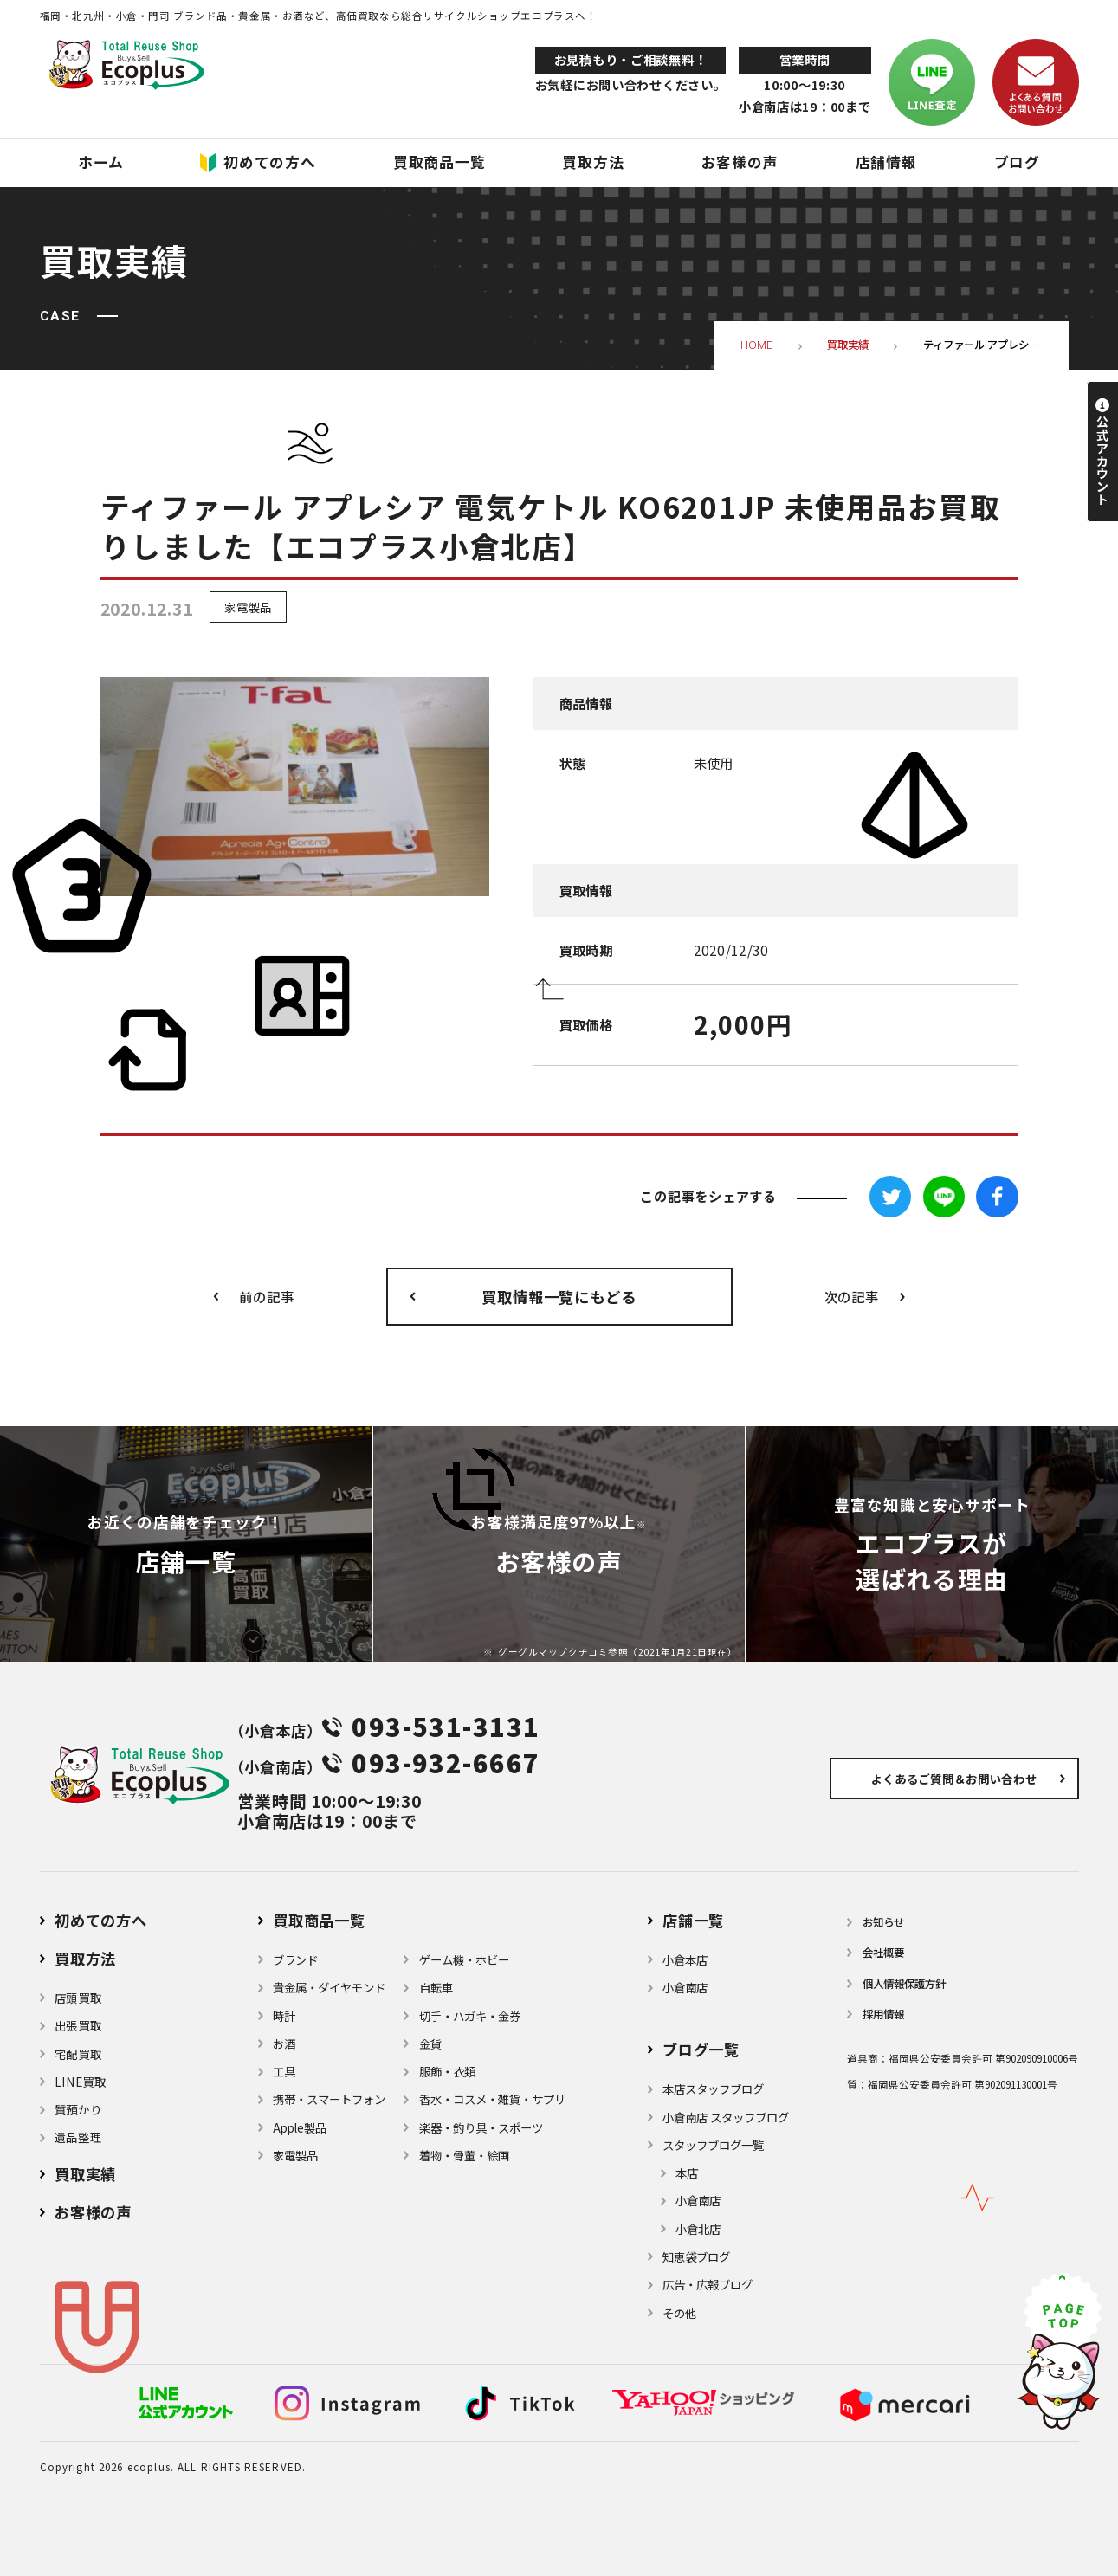 Image resolution: width=1118 pixels, height=2576 pixels. What do you see at coordinates (149, 1049) in the screenshot?
I see `upload a file` at bounding box center [149, 1049].